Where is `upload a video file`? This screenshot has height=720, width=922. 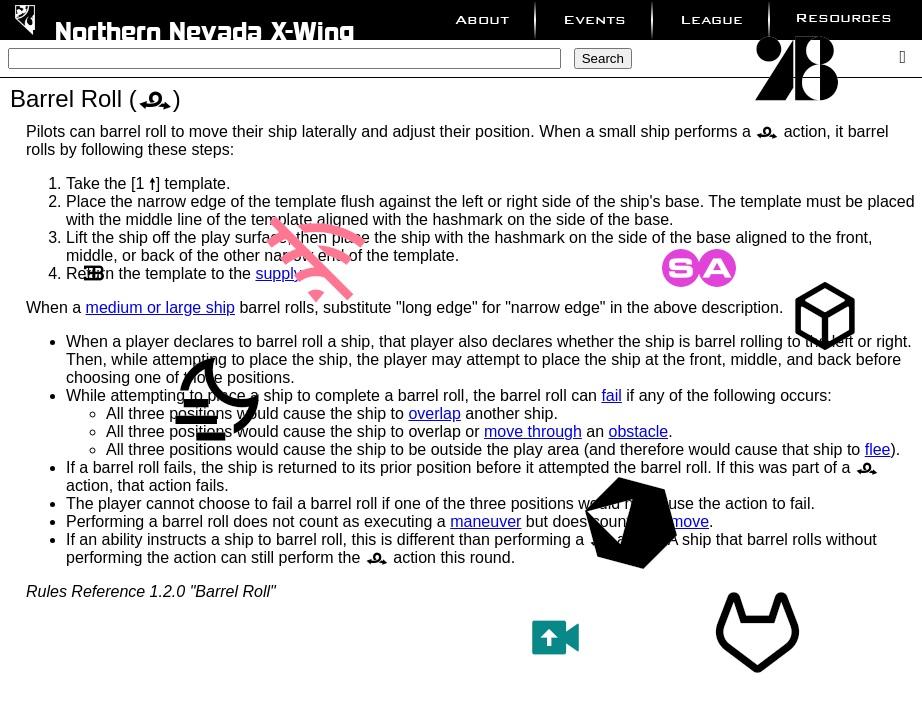
upload a video file is located at coordinates (555, 637).